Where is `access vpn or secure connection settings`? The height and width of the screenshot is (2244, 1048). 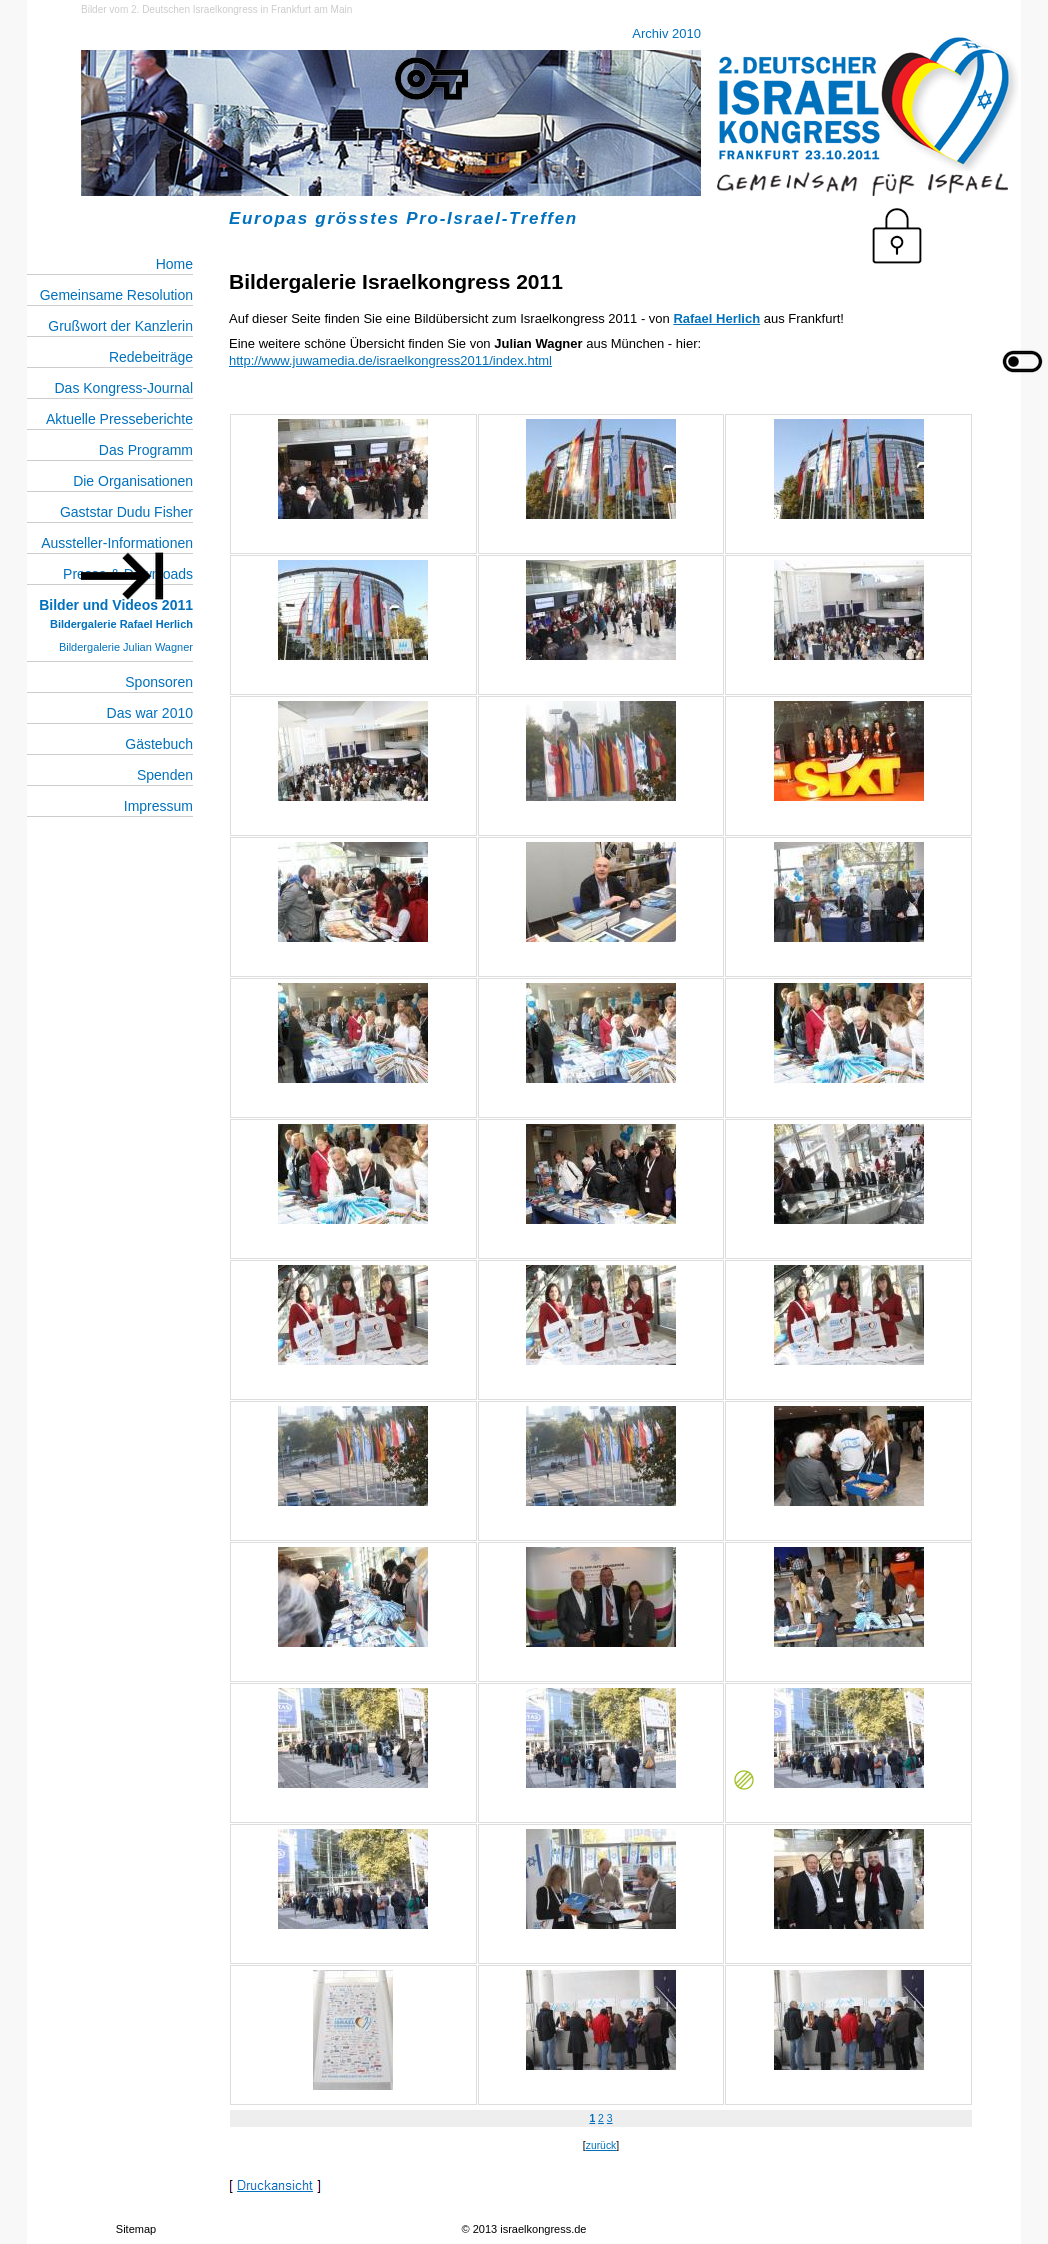
access vpn or secure connection settings is located at coordinates (431, 78).